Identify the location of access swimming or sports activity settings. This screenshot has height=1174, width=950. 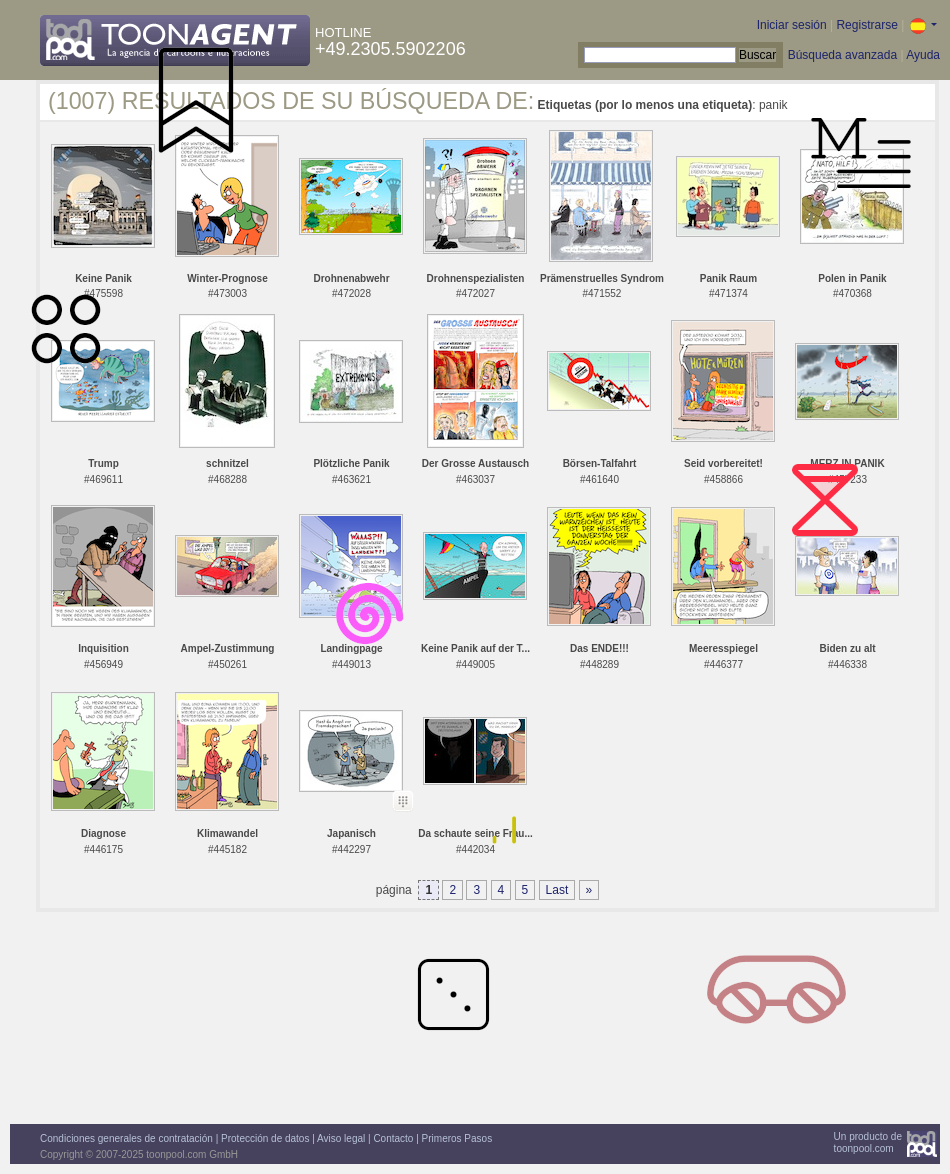
(776, 989).